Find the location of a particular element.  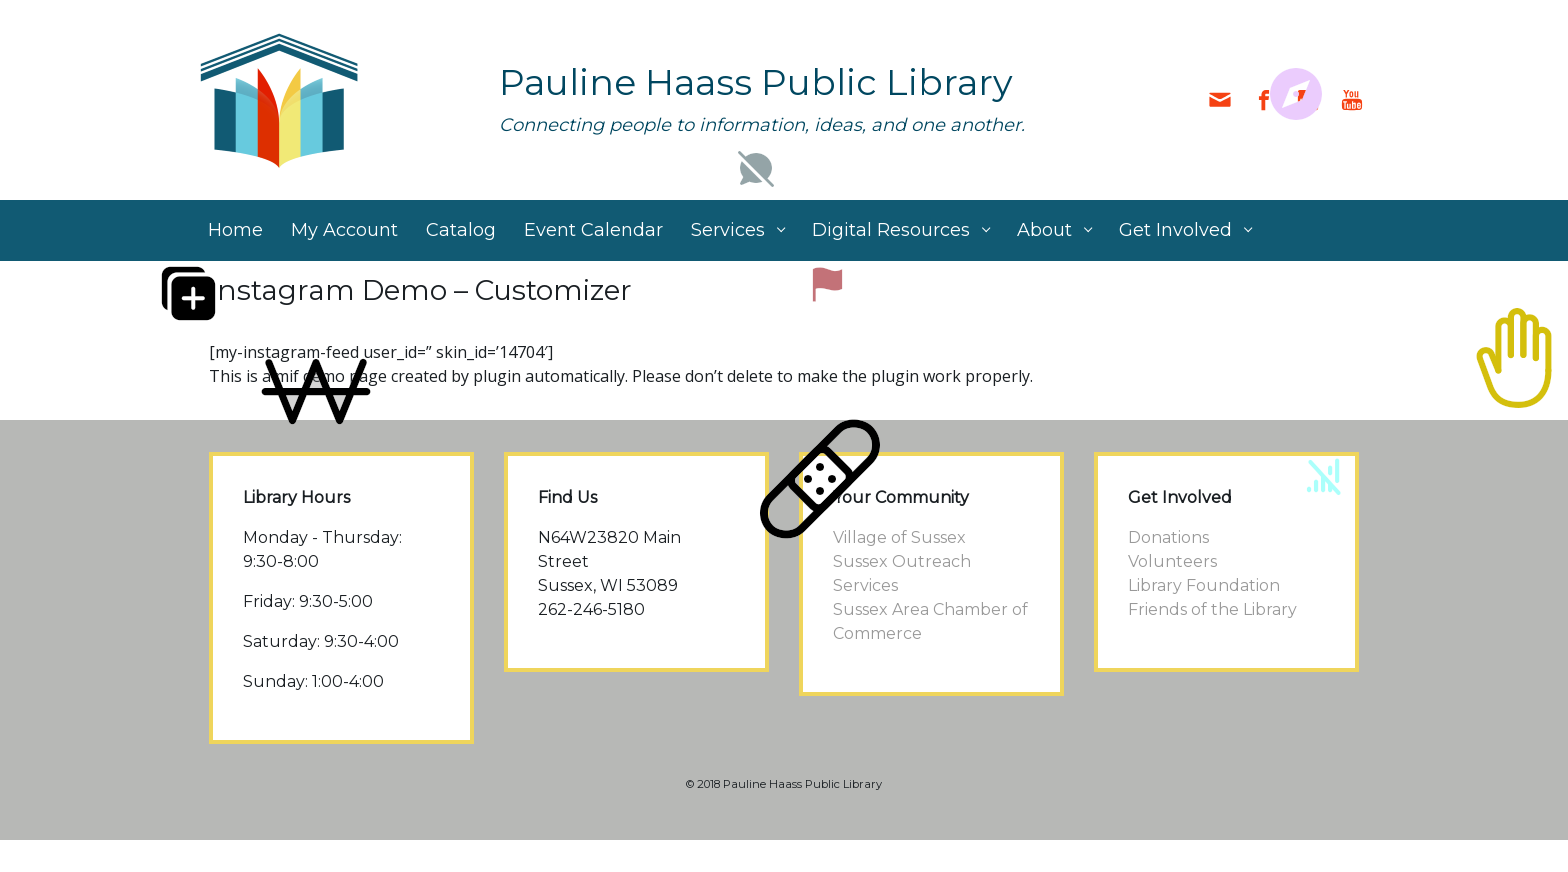

indicates south korean won currency is located at coordinates (316, 388).